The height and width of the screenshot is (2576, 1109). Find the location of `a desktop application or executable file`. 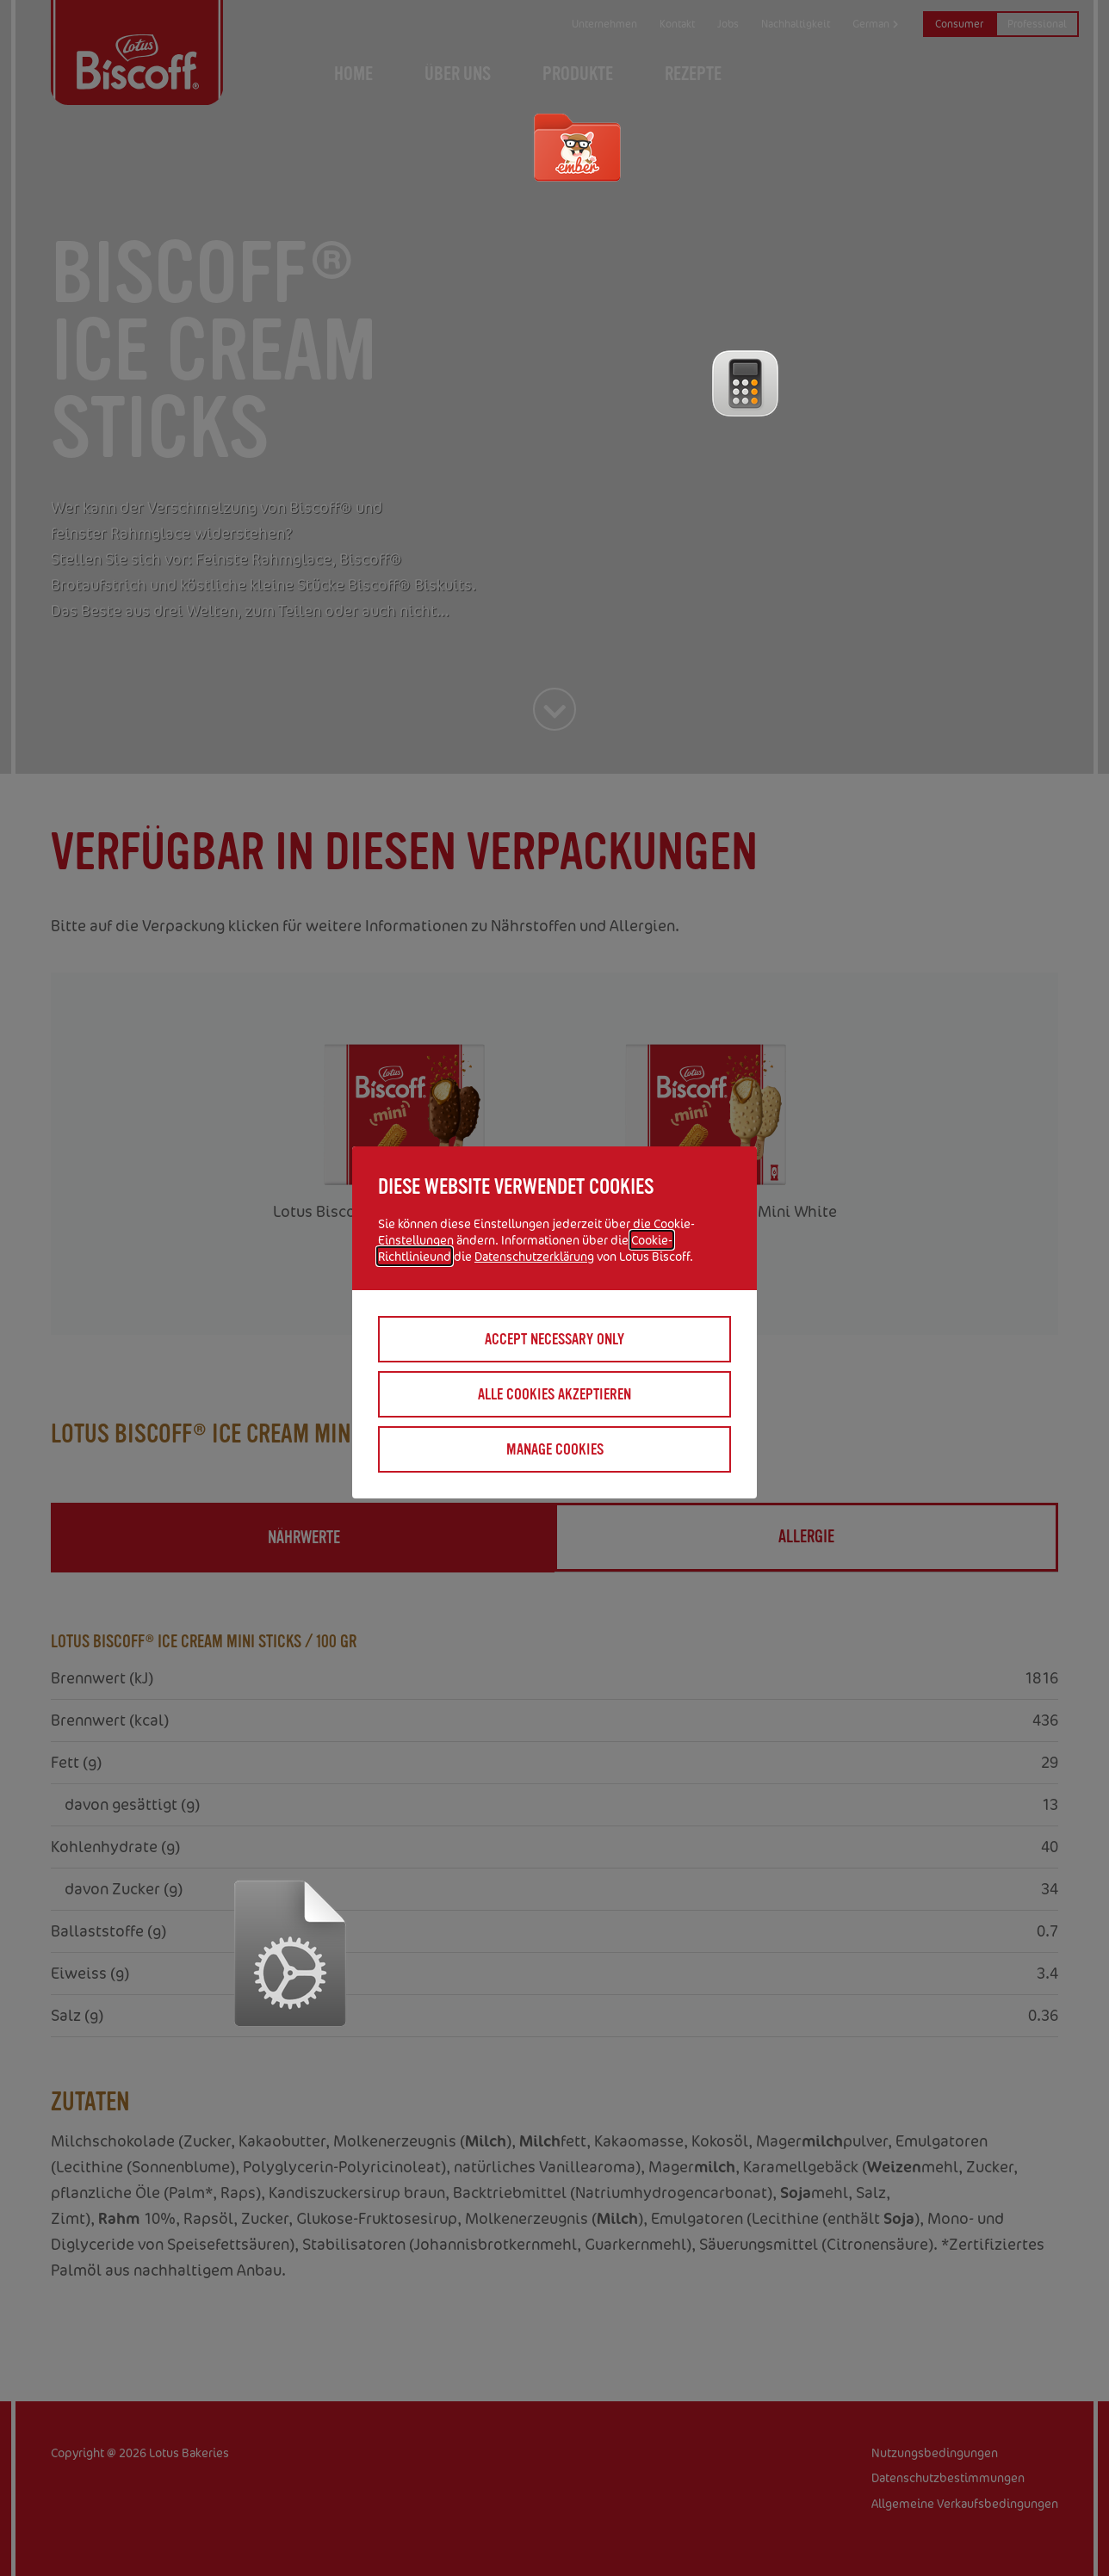

a desktop application or executable file is located at coordinates (290, 1956).